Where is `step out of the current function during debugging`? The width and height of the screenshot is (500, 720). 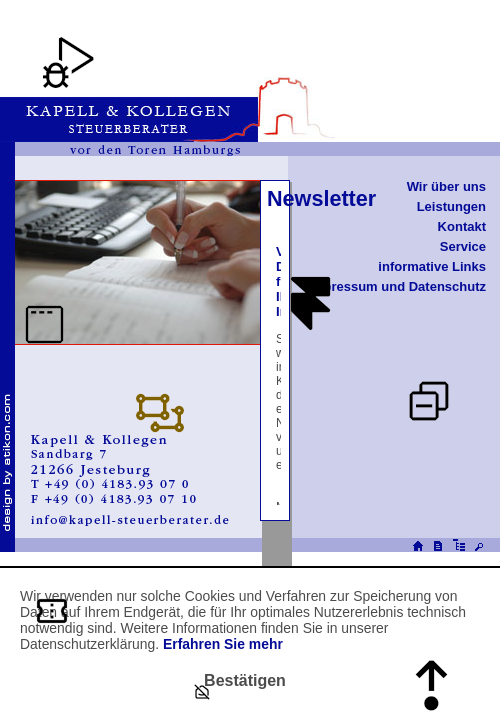
step out of the current function during debugging is located at coordinates (431, 685).